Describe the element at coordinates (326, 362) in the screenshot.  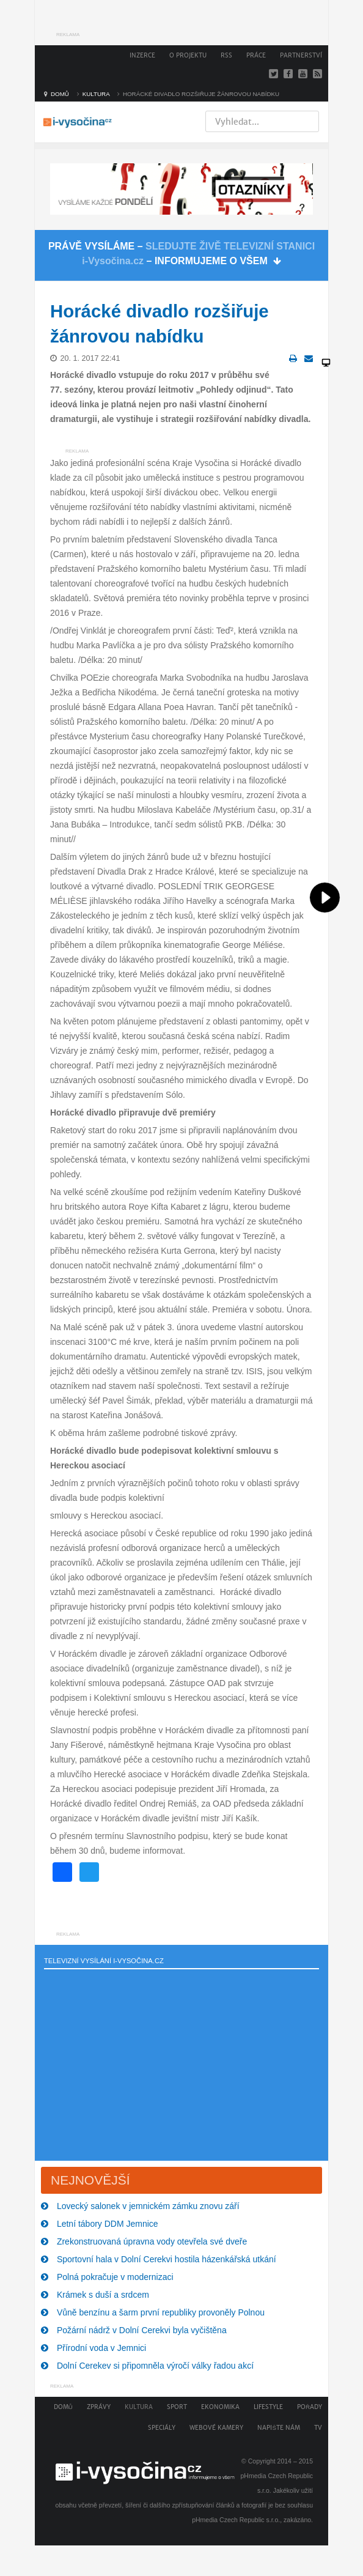
I see `switch to desktop view` at that location.